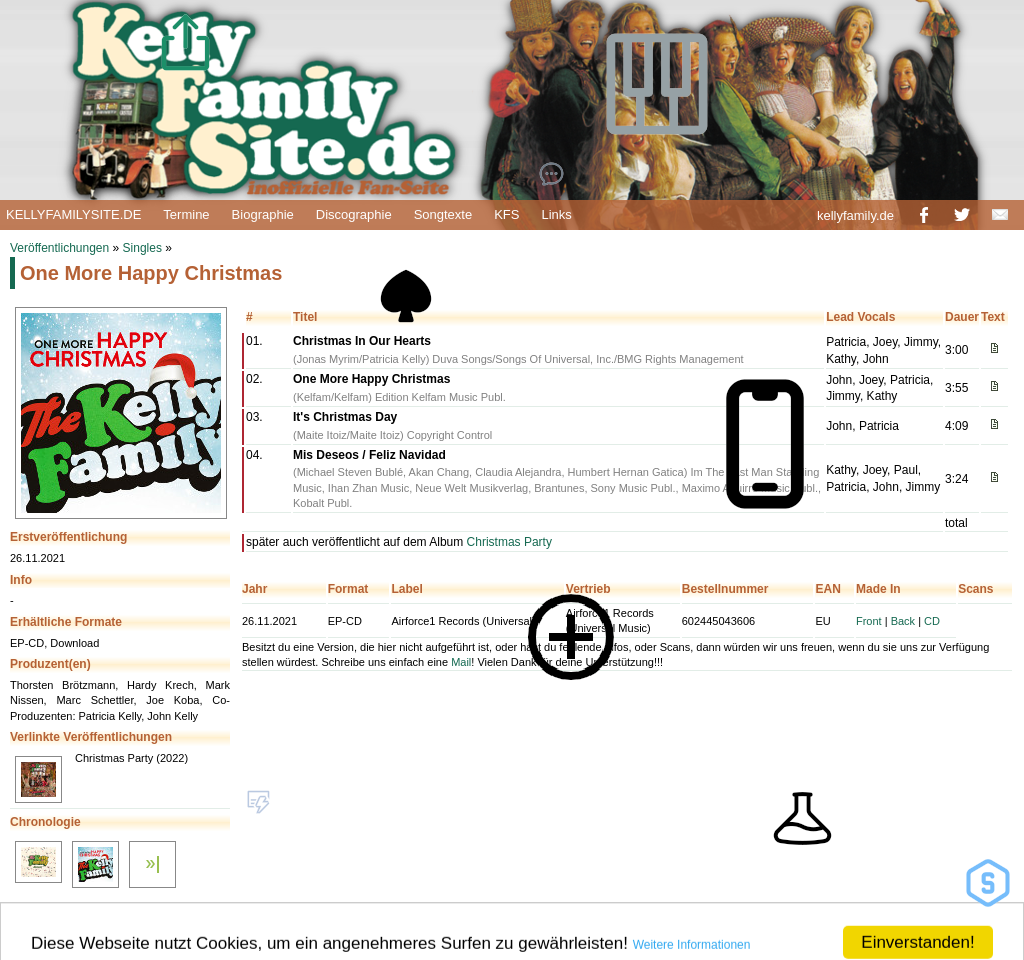 This screenshot has height=960, width=1024. I want to click on indicates a service or system status, so click(988, 883).